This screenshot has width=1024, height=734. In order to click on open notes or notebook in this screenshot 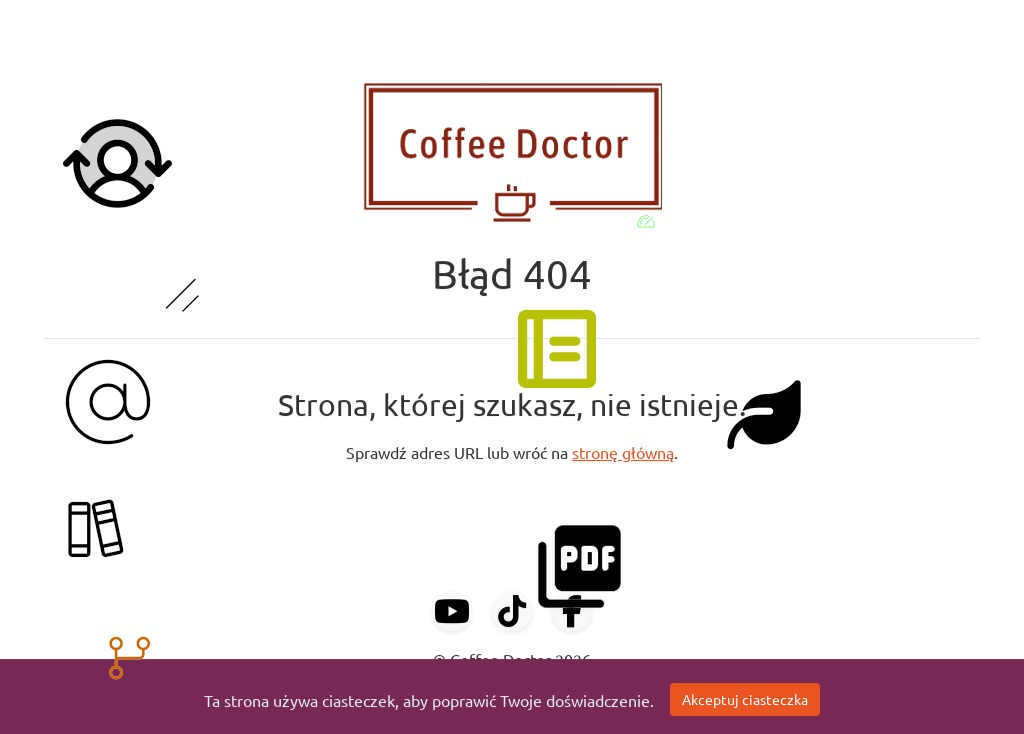, I will do `click(557, 349)`.